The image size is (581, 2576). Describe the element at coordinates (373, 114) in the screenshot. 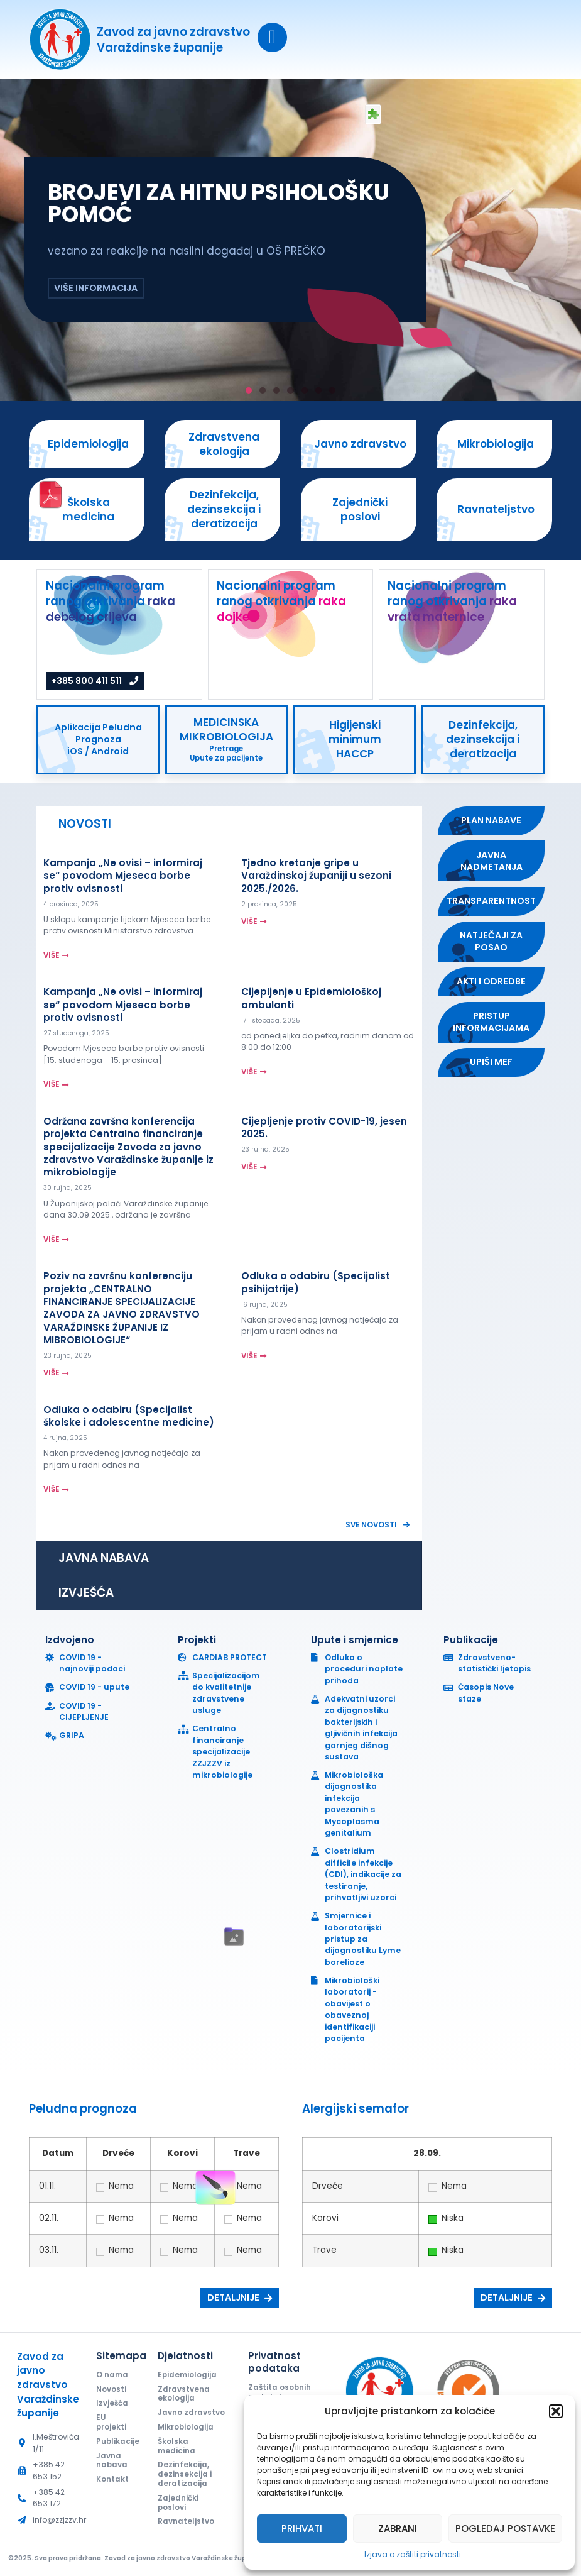

I see `an addon or extension file type` at that location.